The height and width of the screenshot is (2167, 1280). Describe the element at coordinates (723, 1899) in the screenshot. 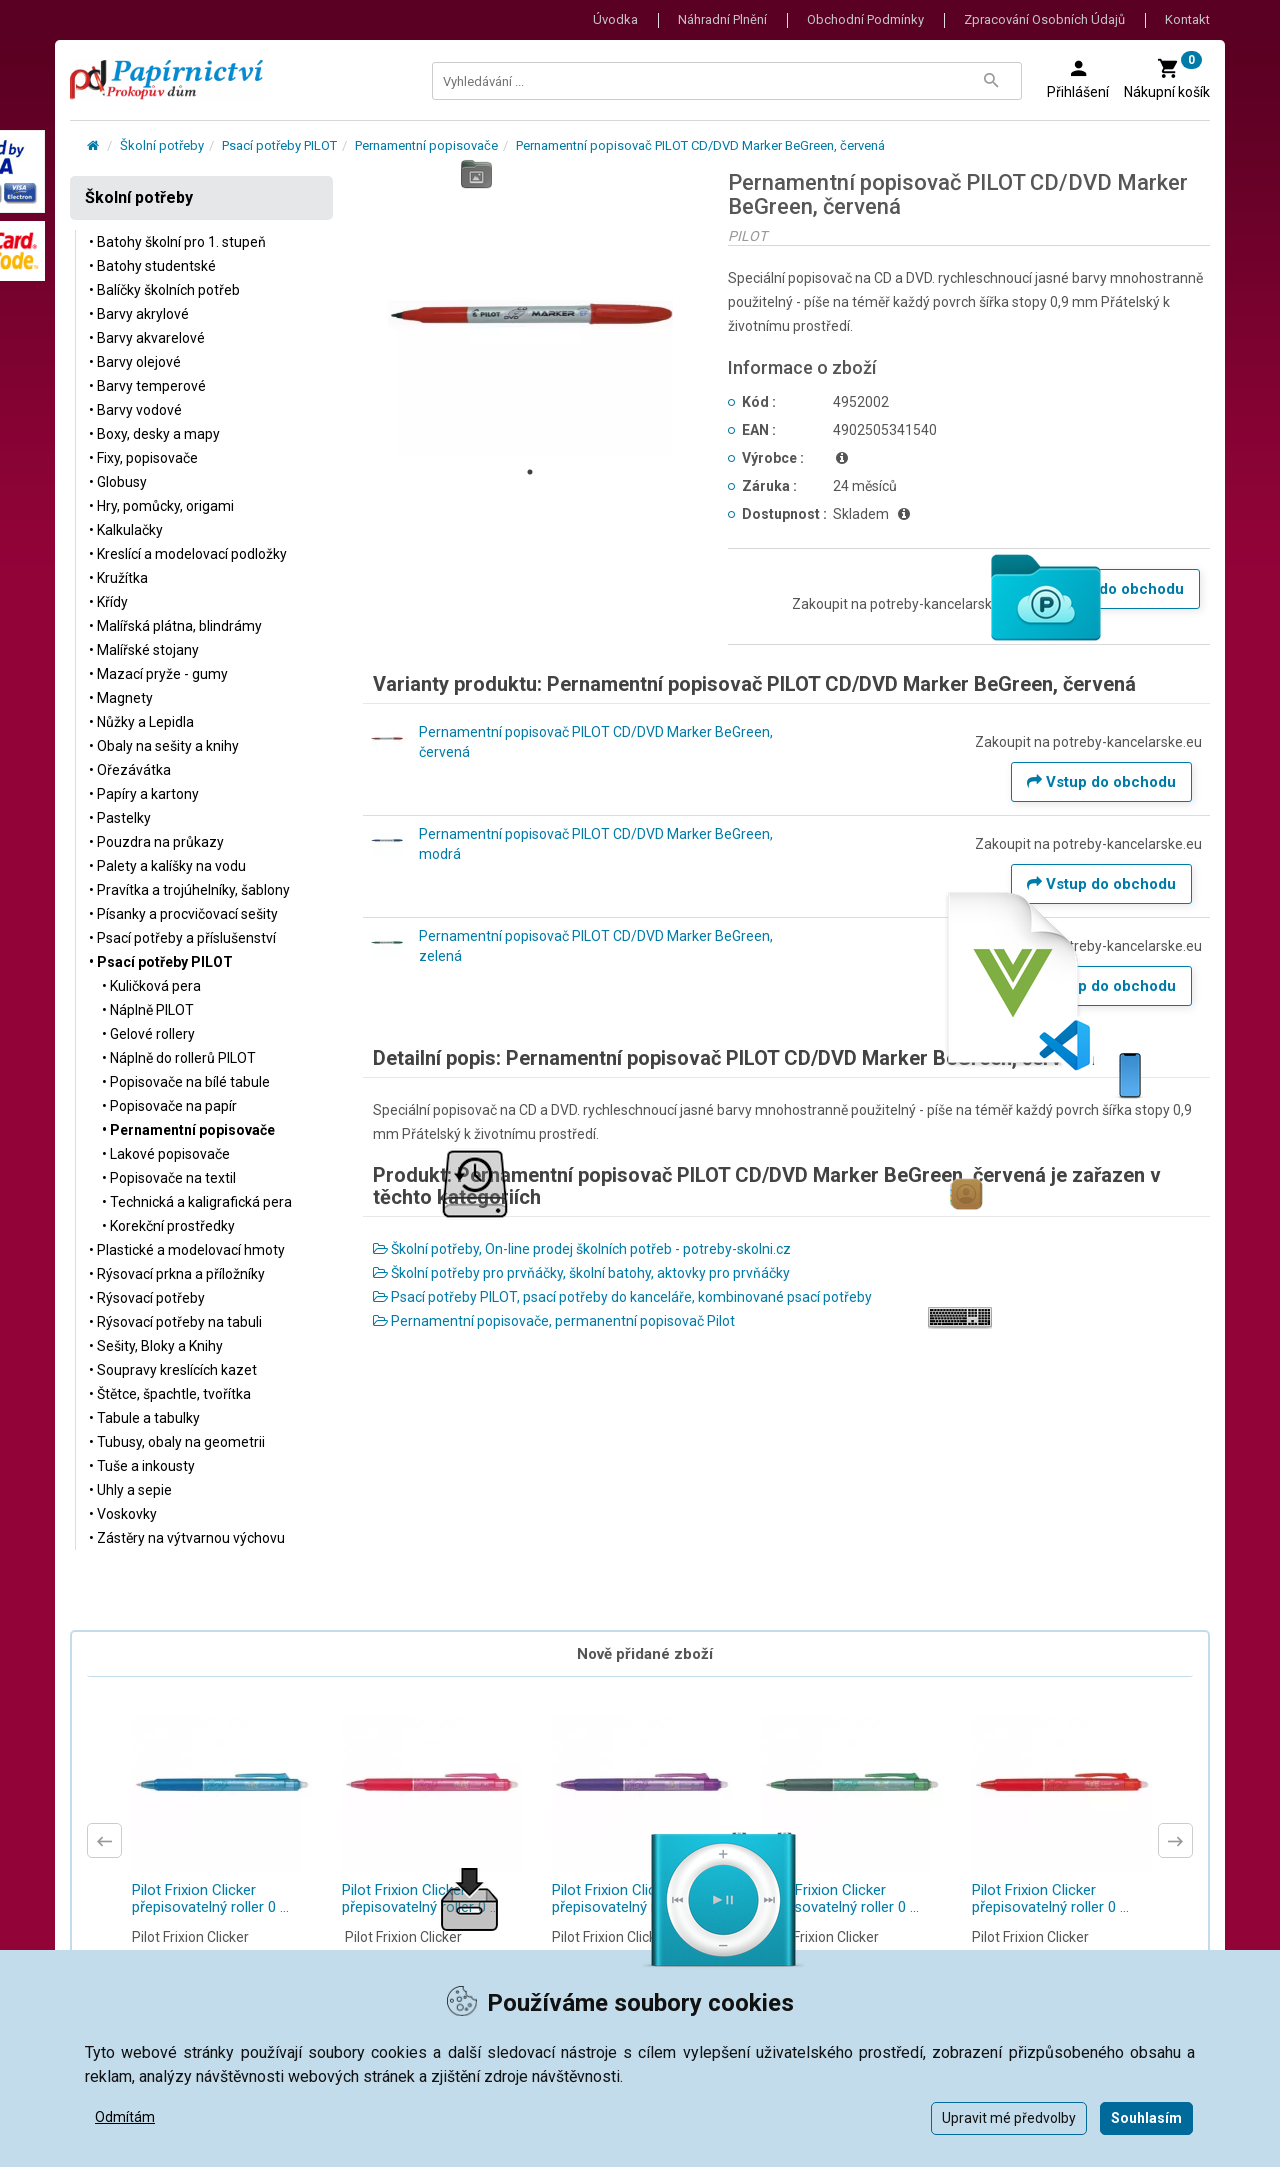

I see `iPod shuffle device connected` at that location.